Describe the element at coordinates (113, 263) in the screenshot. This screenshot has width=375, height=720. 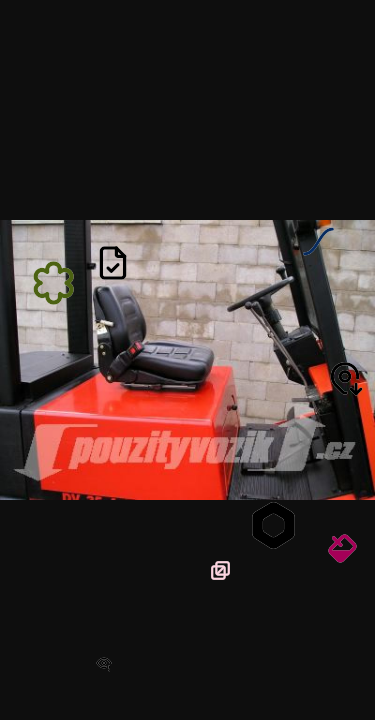
I see `file successfully uploaded or verified` at that location.